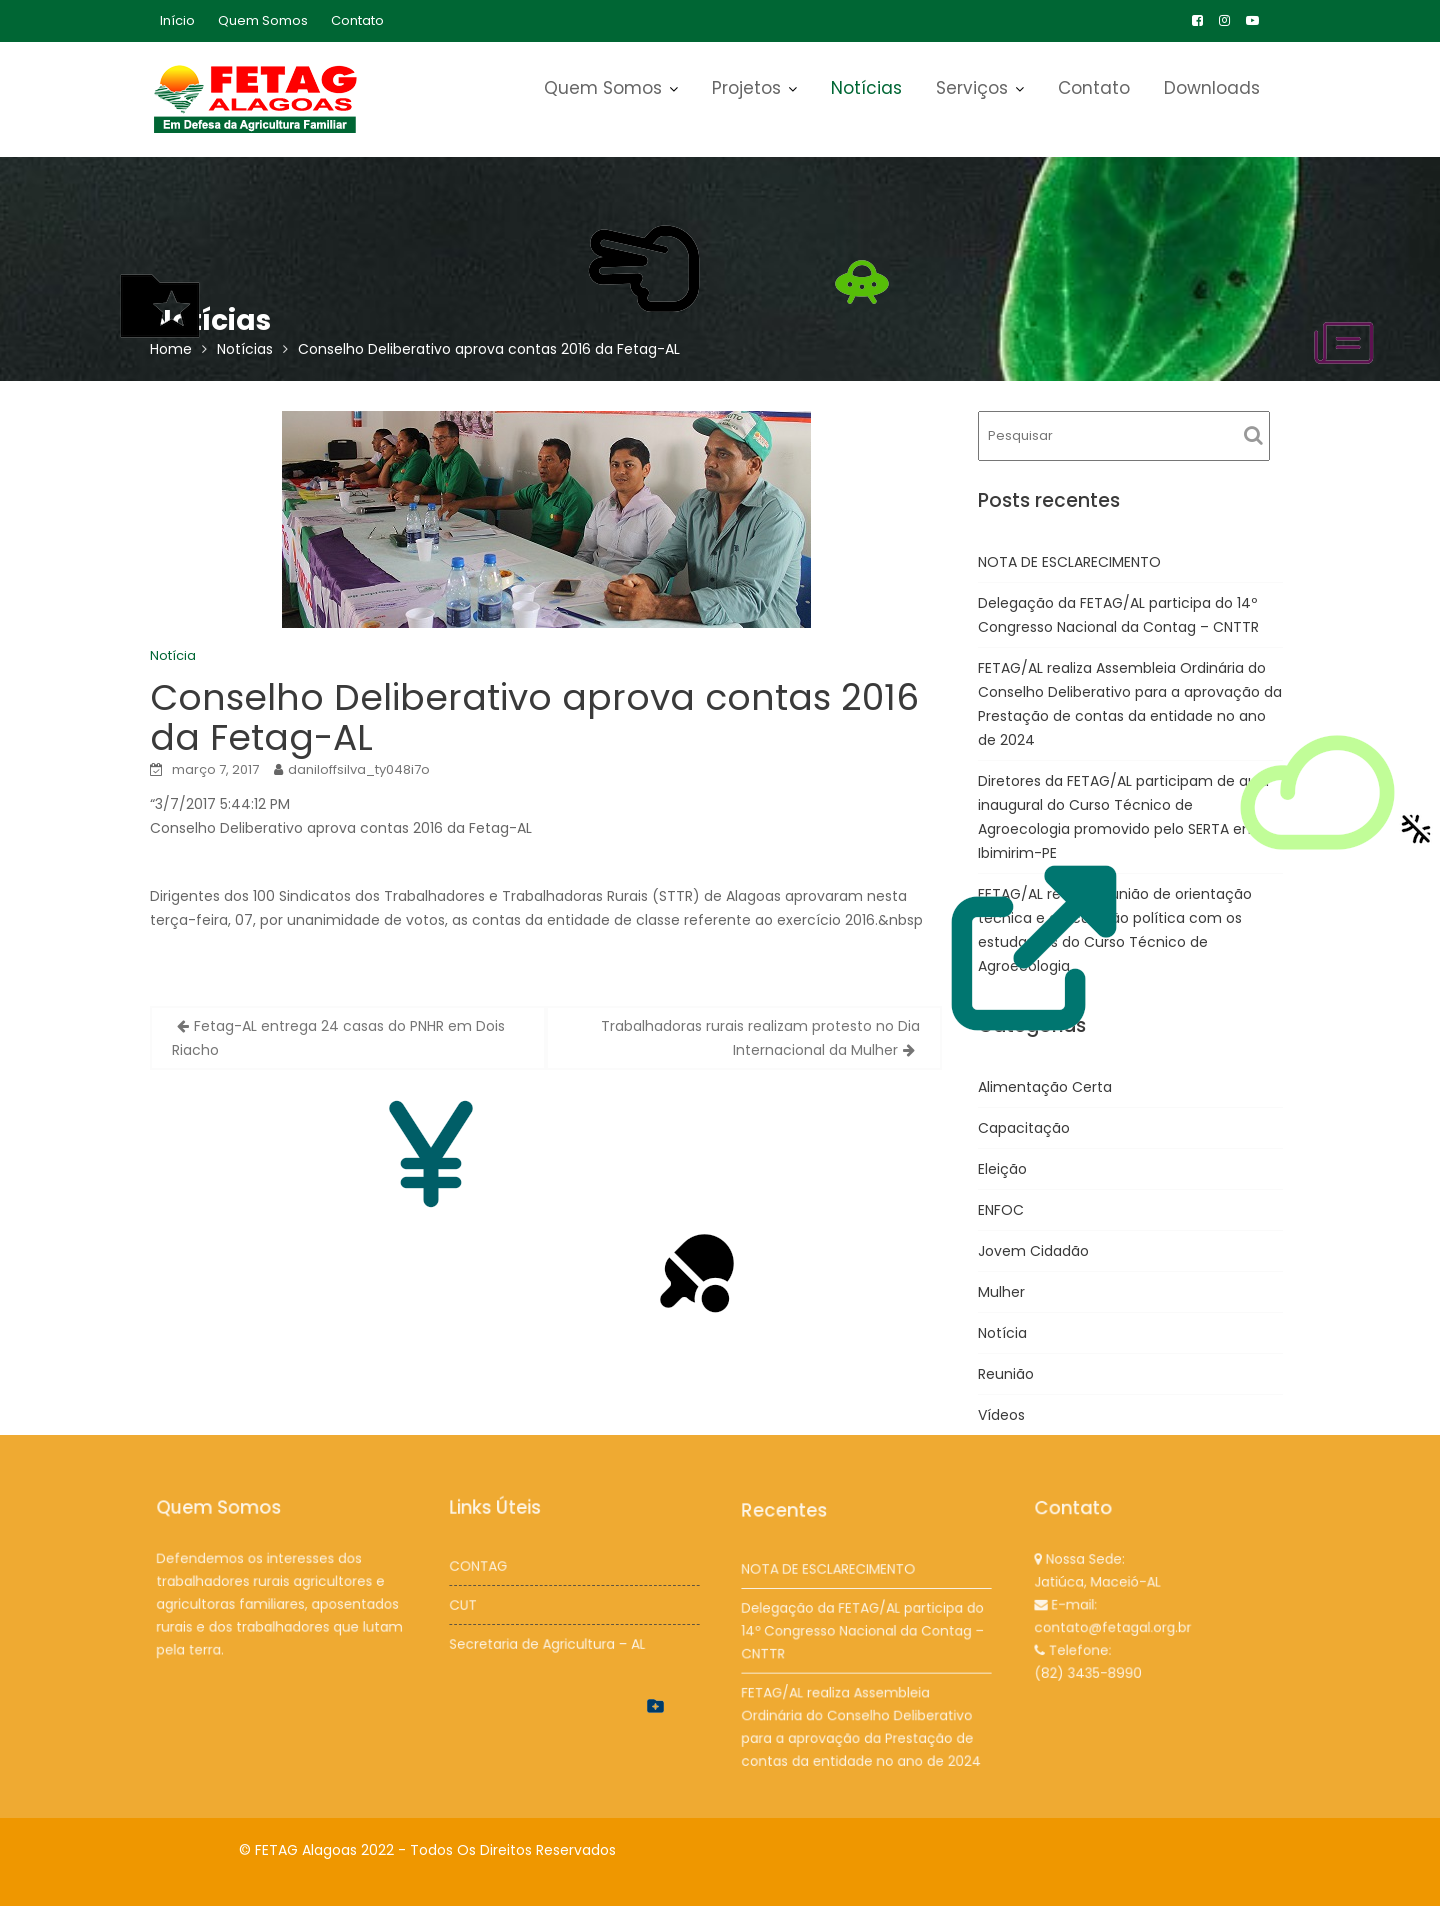 The height and width of the screenshot is (1906, 1440). I want to click on view news feed or articles, so click(1346, 343).